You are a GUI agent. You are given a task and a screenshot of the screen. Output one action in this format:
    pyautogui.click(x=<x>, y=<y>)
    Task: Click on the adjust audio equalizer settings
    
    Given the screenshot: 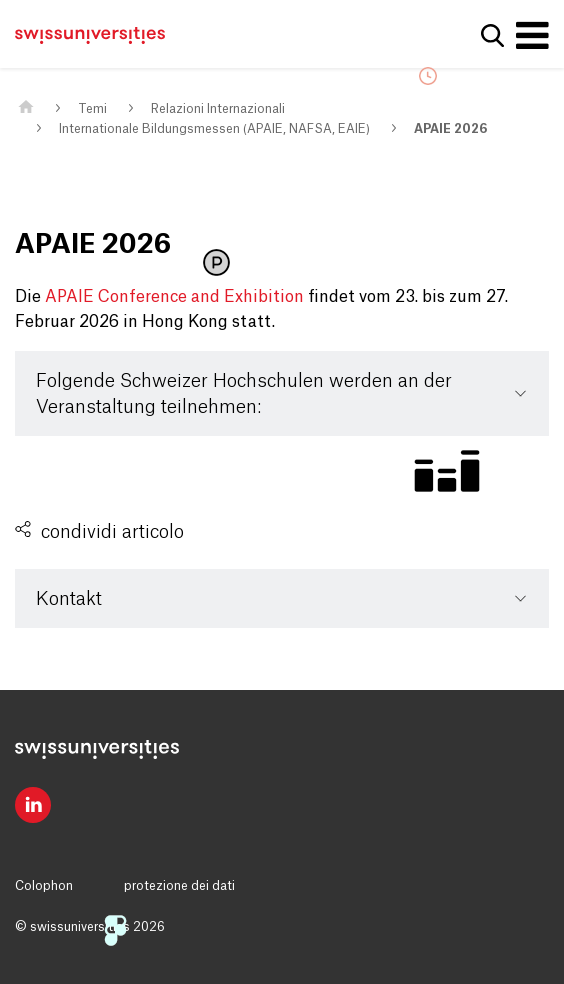 What is the action you would take?
    pyautogui.click(x=447, y=471)
    